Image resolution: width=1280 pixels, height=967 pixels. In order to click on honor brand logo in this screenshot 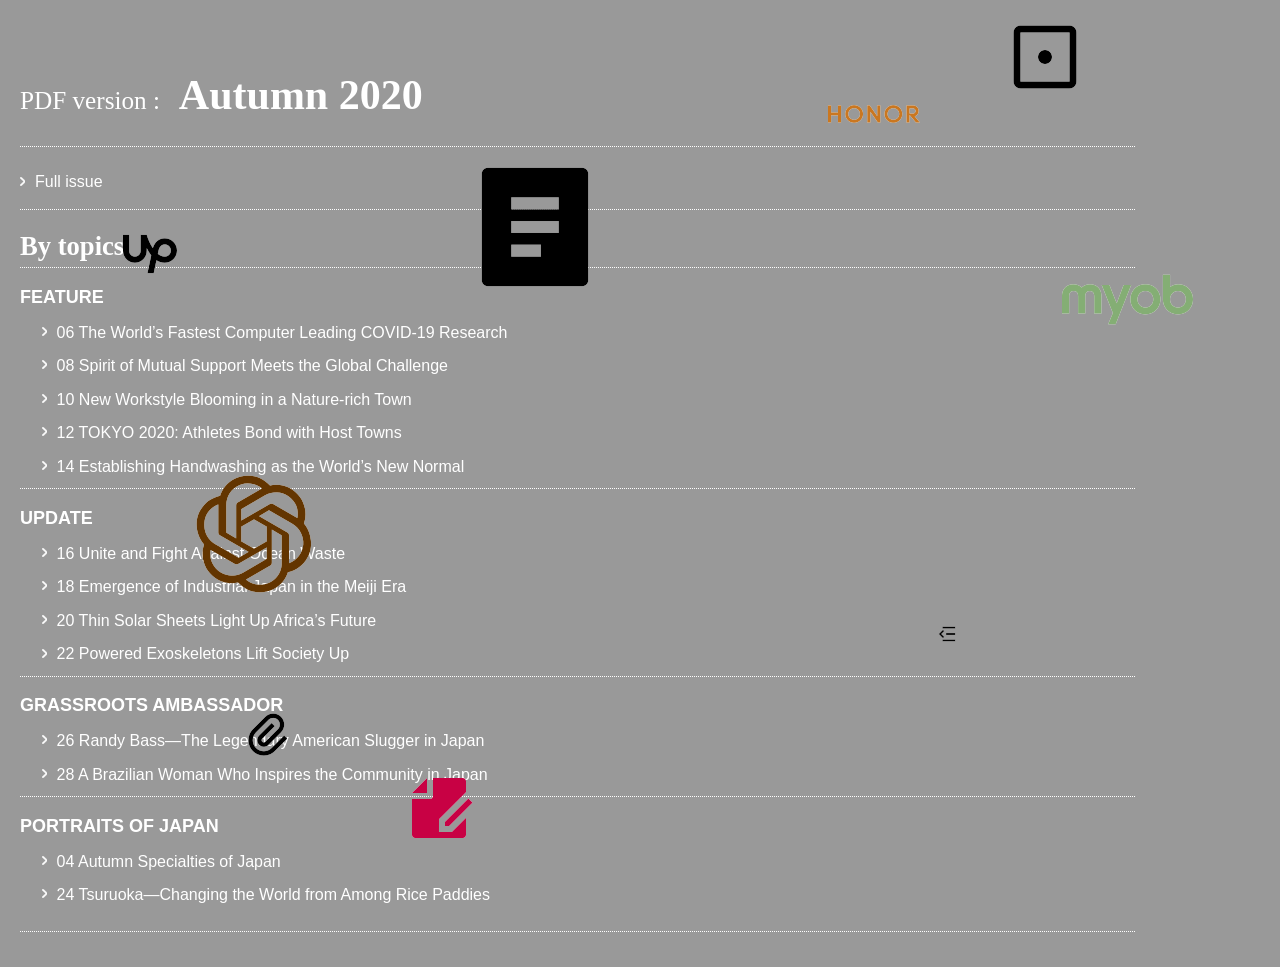, I will do `click(874, 114)`.